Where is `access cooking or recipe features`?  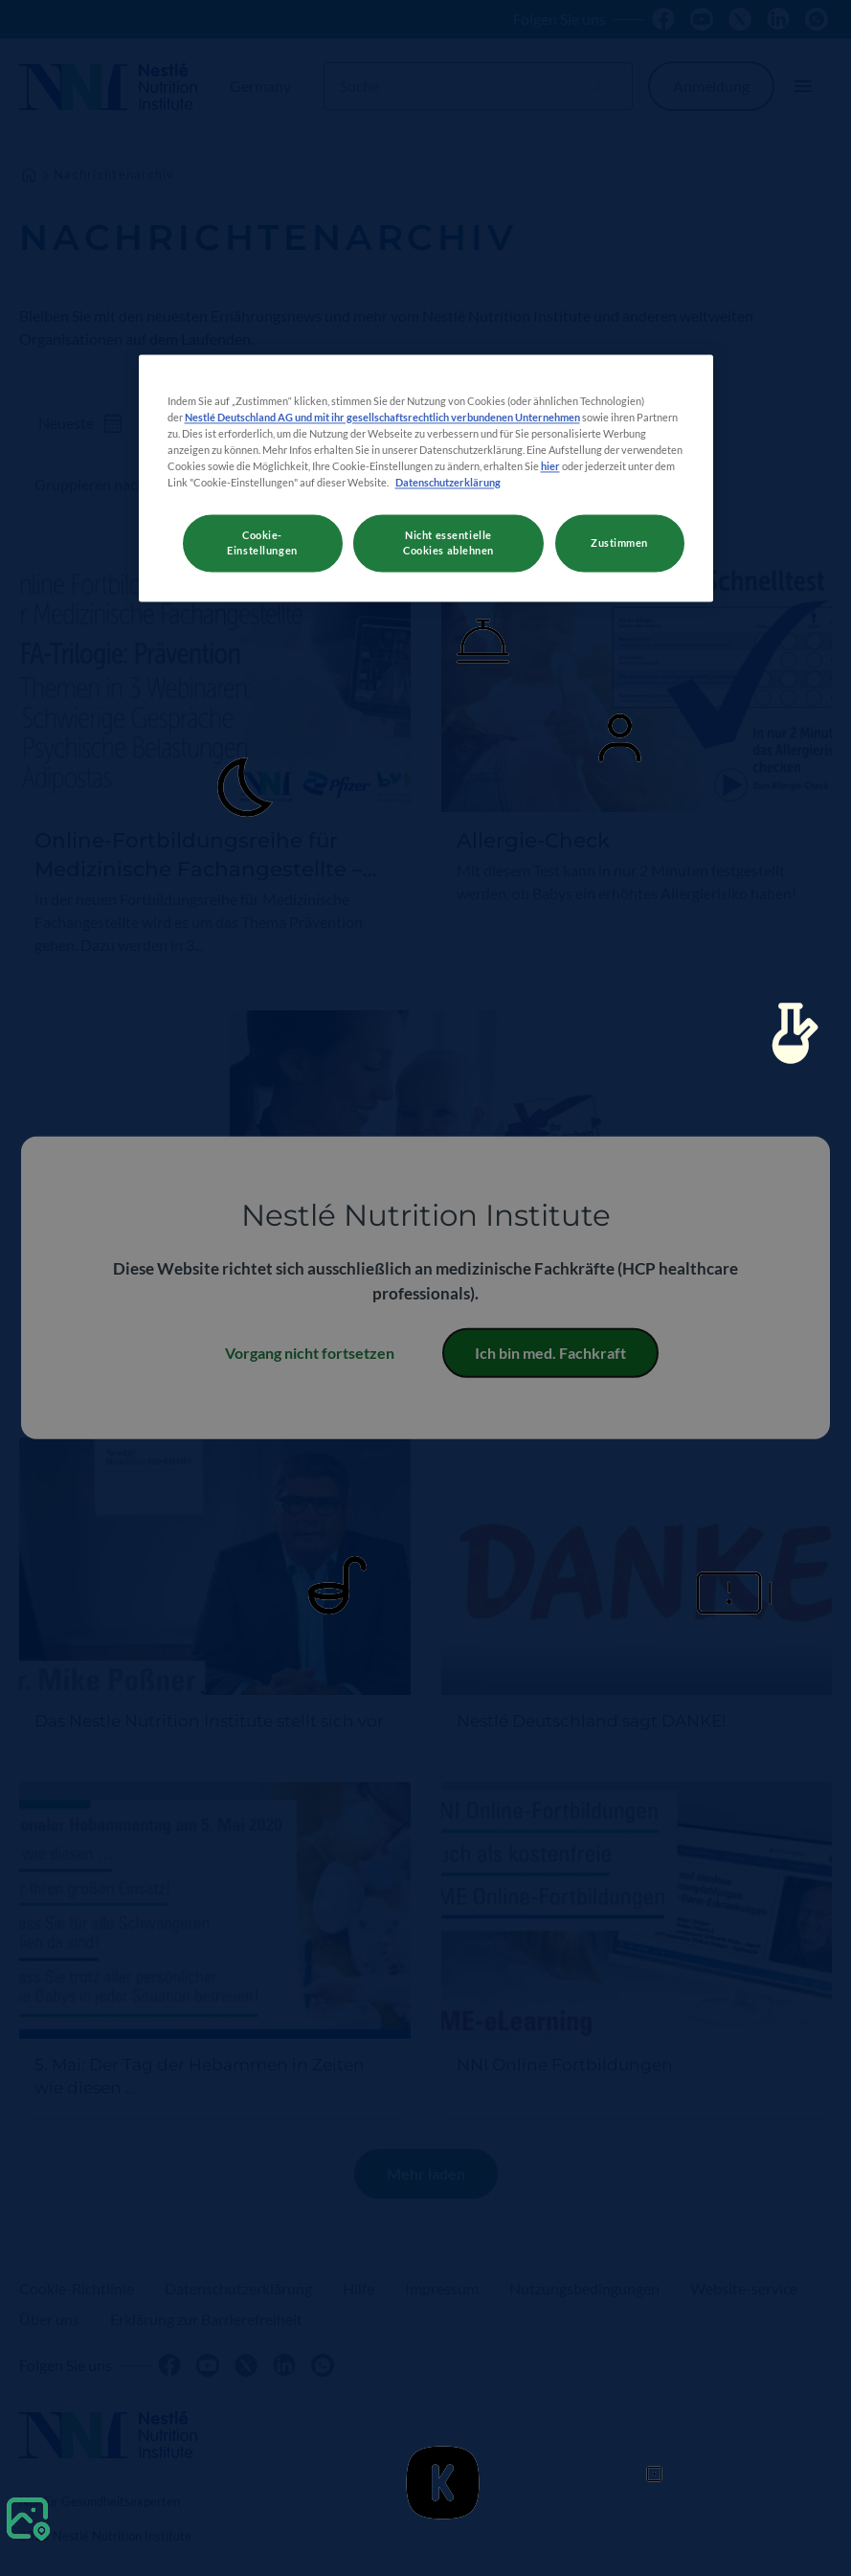 access cooking or recipe features is located at coordinates (337, 1585).